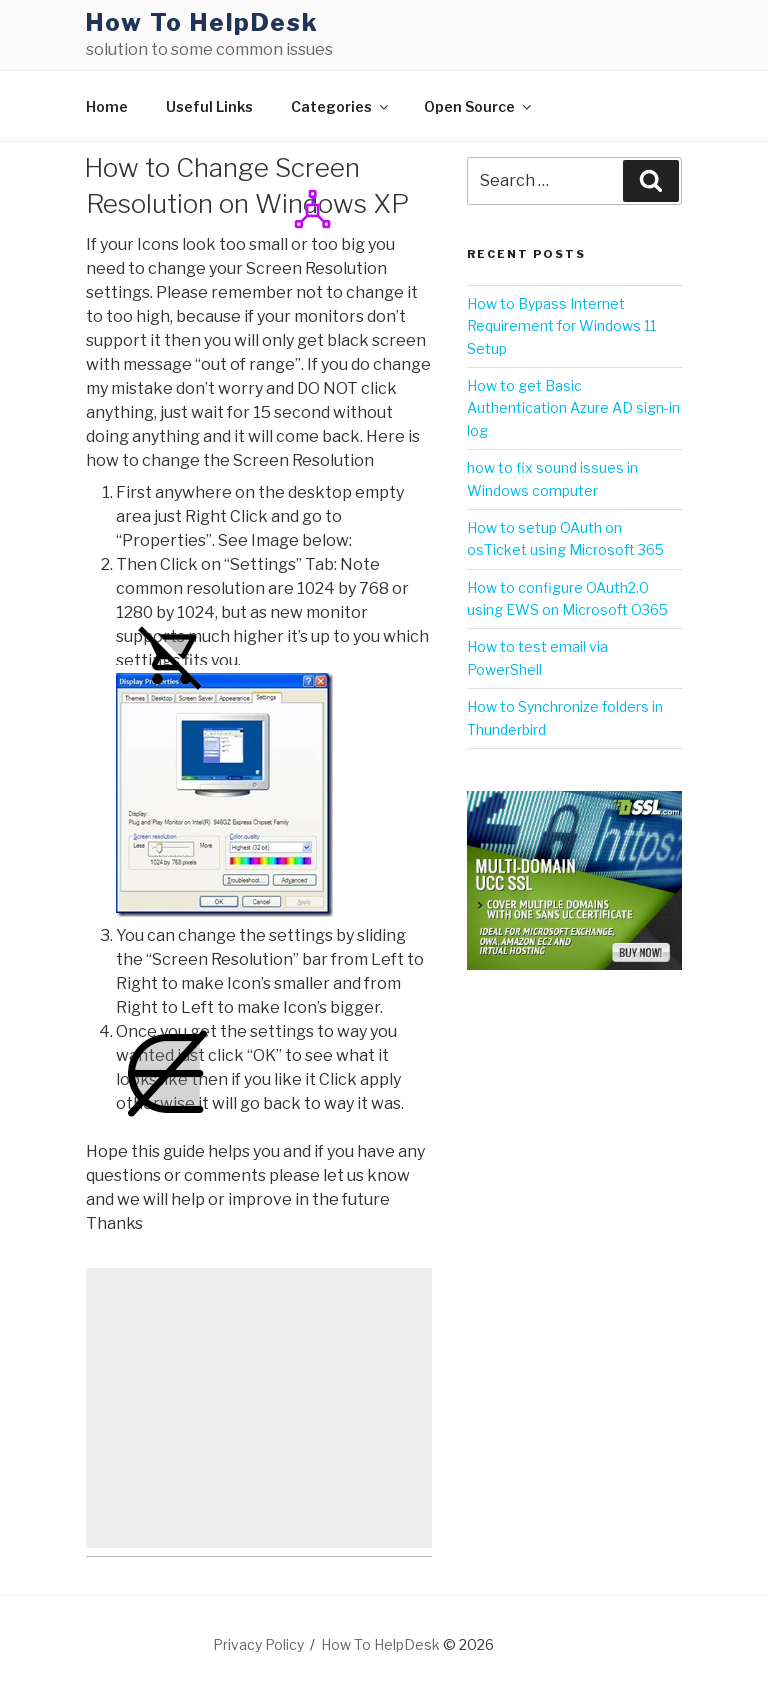 The image size is (768, 1691). Describe the element at coordinates (314, 209) in the screenshot. I see `view type hierarchy in code editor` at that location.